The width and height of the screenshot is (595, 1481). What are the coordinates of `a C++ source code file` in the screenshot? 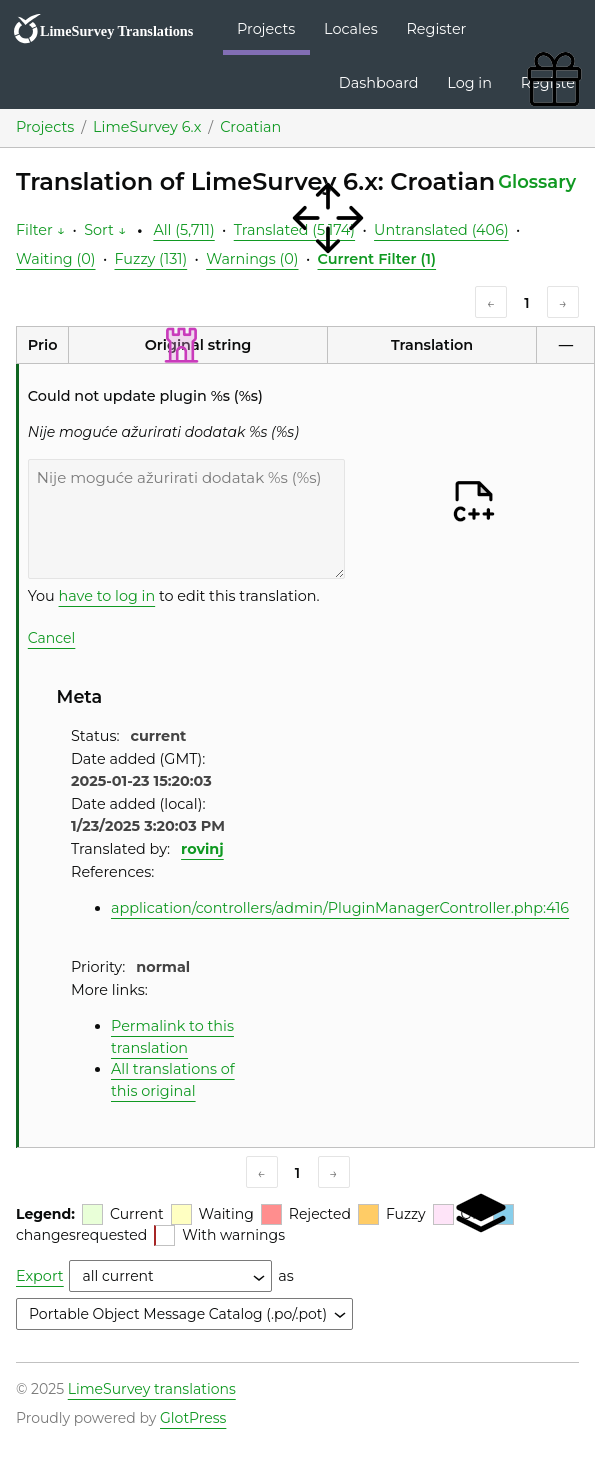 It's located at (474, 503).